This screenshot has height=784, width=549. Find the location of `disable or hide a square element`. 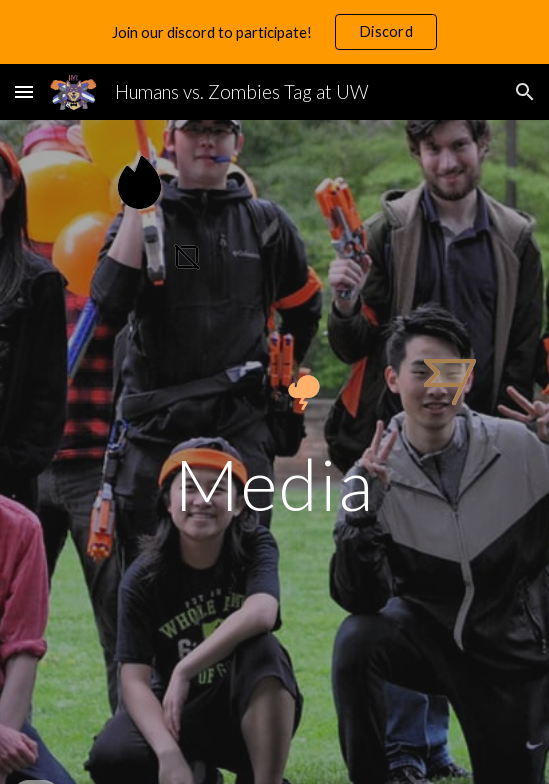

disable or hide a square element is located at coordinates (187, 257).